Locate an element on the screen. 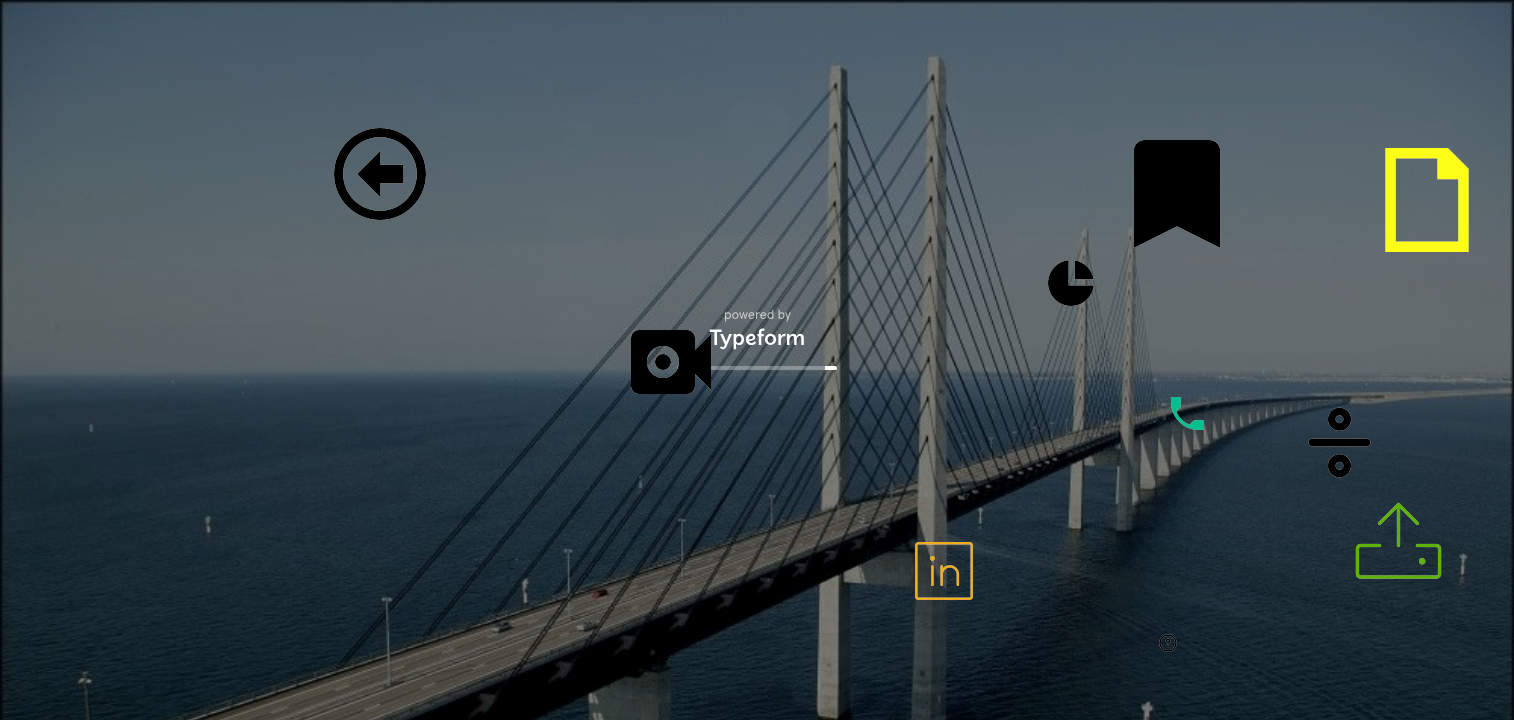 The image size is (1514, 720). save this item to your bookmarks is located at coordinates (1177, 194).